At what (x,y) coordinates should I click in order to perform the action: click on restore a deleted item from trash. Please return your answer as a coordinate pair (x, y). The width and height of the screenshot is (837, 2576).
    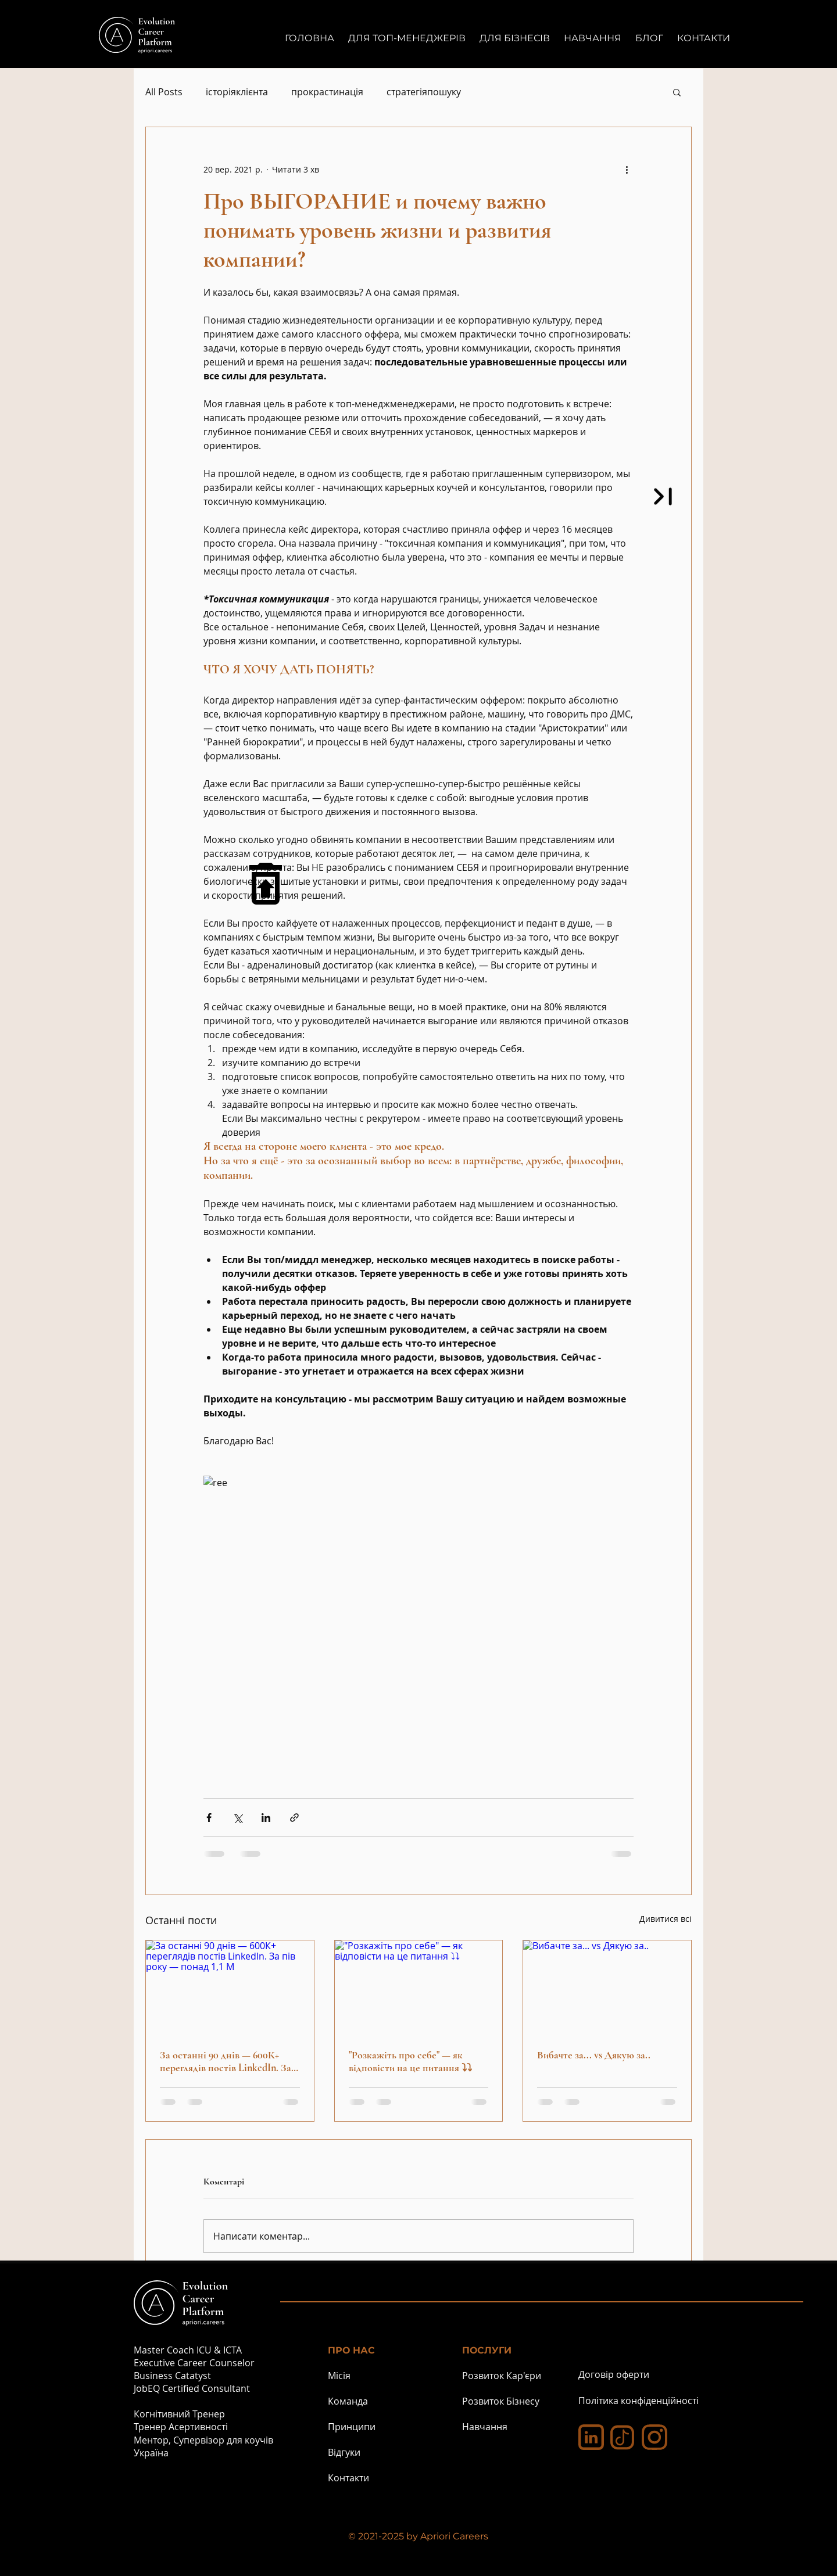
    Looking at the image, I should click on (266, 884).